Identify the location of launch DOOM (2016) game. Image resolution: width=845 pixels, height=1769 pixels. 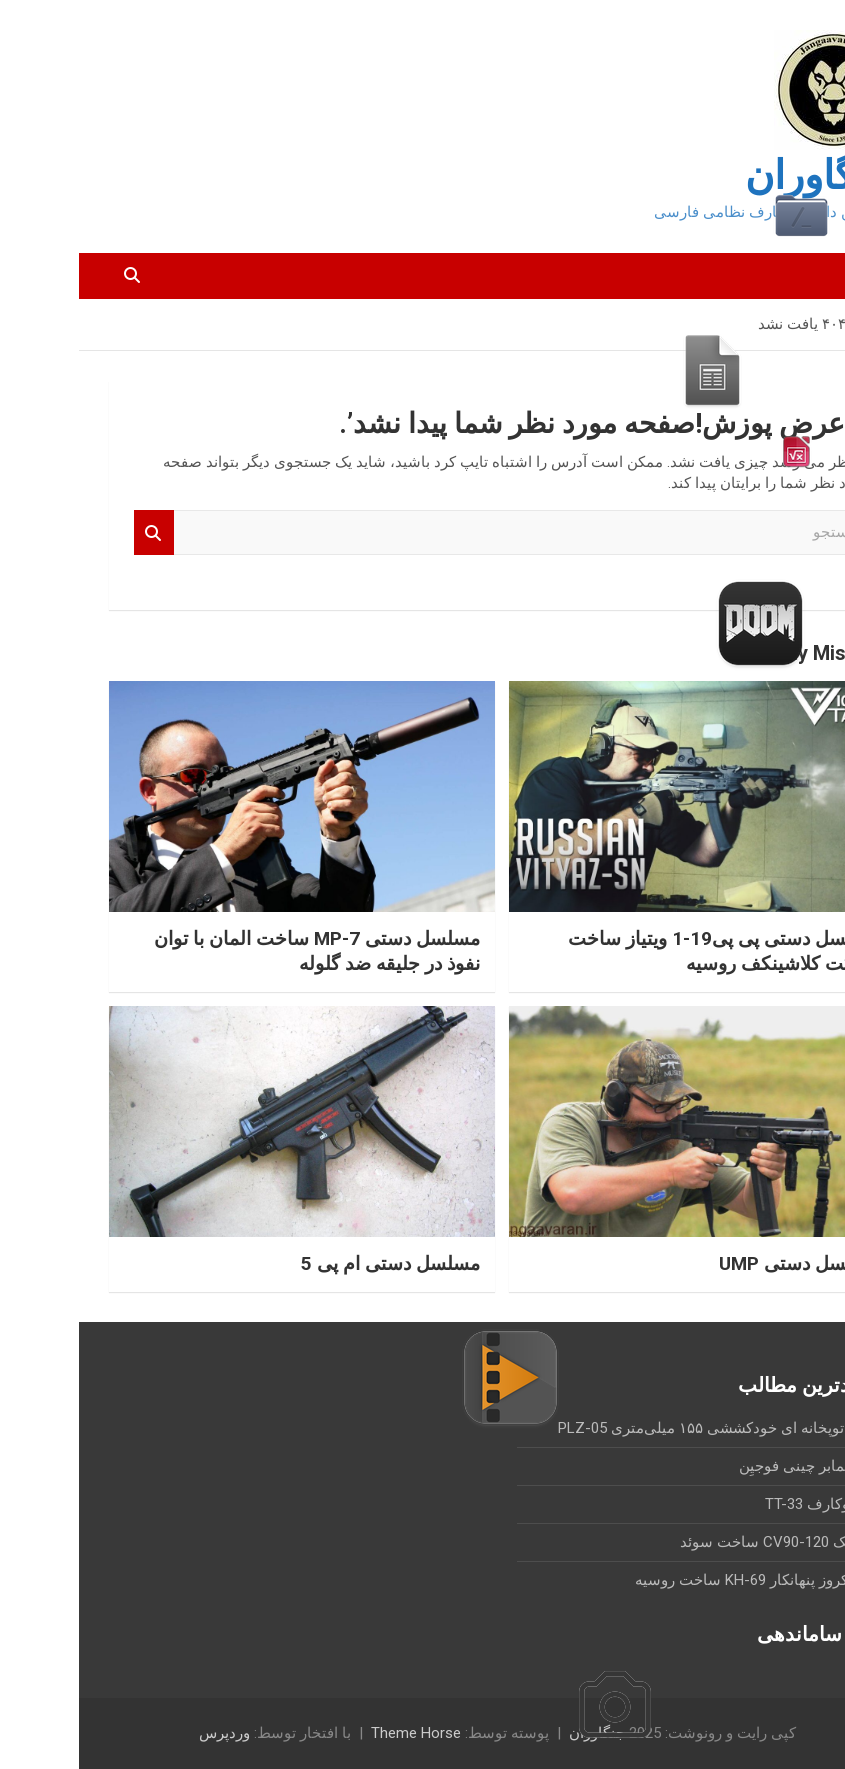
(760, 623).